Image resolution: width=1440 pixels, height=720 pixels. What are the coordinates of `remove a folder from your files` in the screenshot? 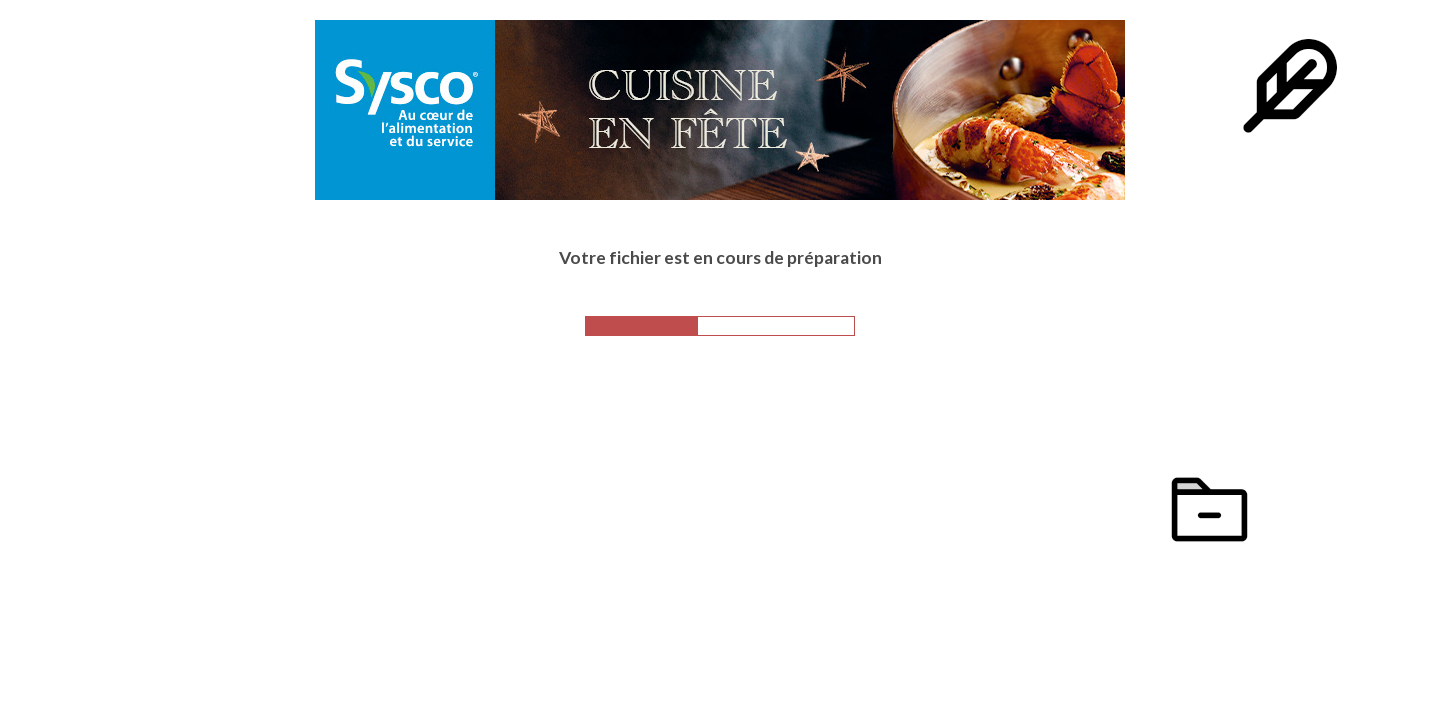 It's located at (1209, 509).